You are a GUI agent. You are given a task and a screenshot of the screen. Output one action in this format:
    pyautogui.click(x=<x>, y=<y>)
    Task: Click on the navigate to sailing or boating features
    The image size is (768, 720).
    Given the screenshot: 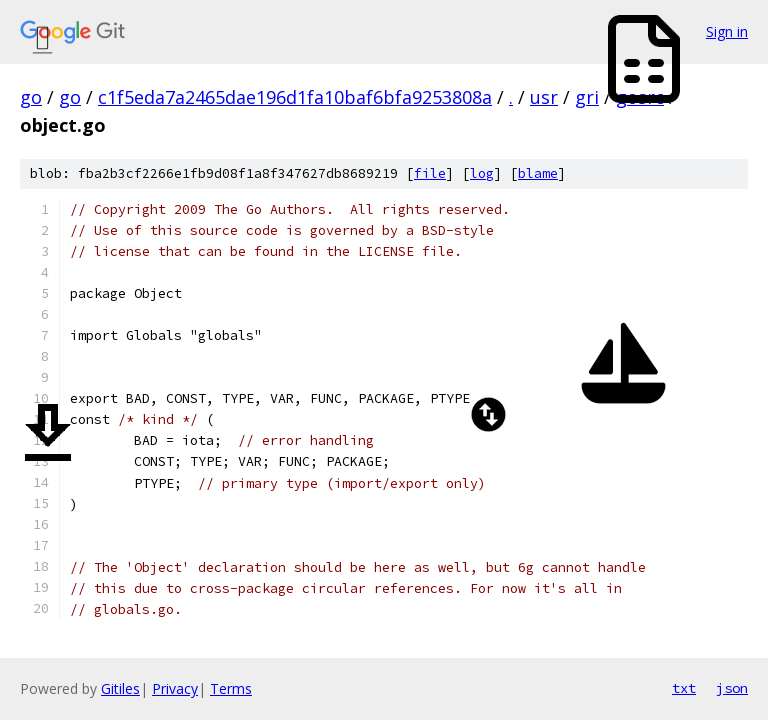 What is the action you would take?
    pyautogui.click(x=623, y=361)
    